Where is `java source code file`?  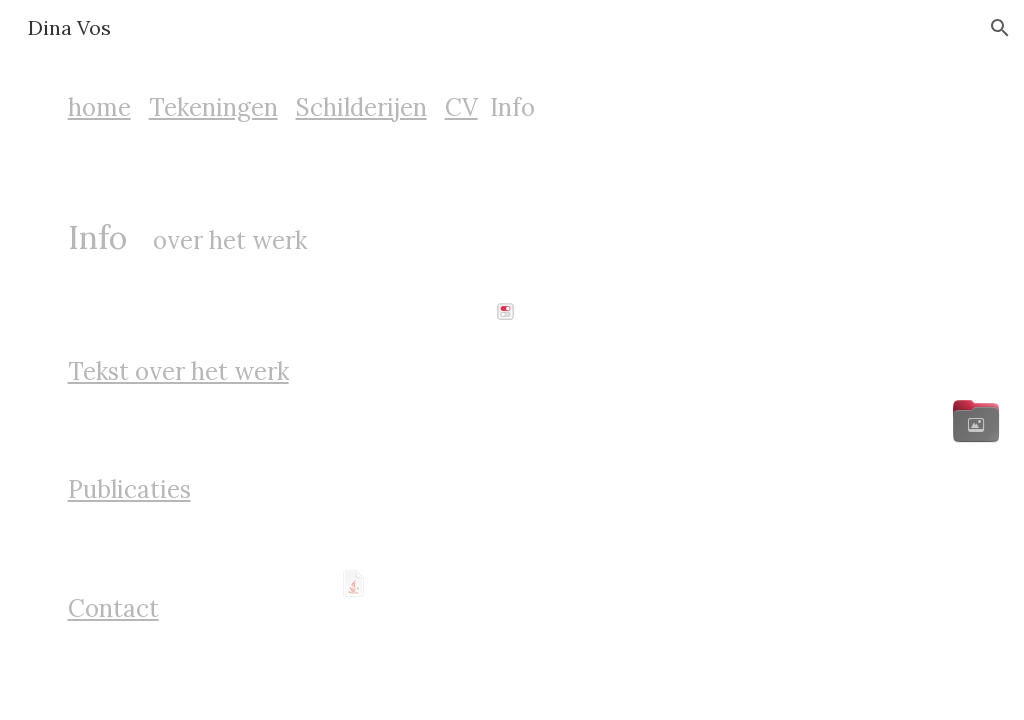 java source code file is located at coordinates (353, 583).